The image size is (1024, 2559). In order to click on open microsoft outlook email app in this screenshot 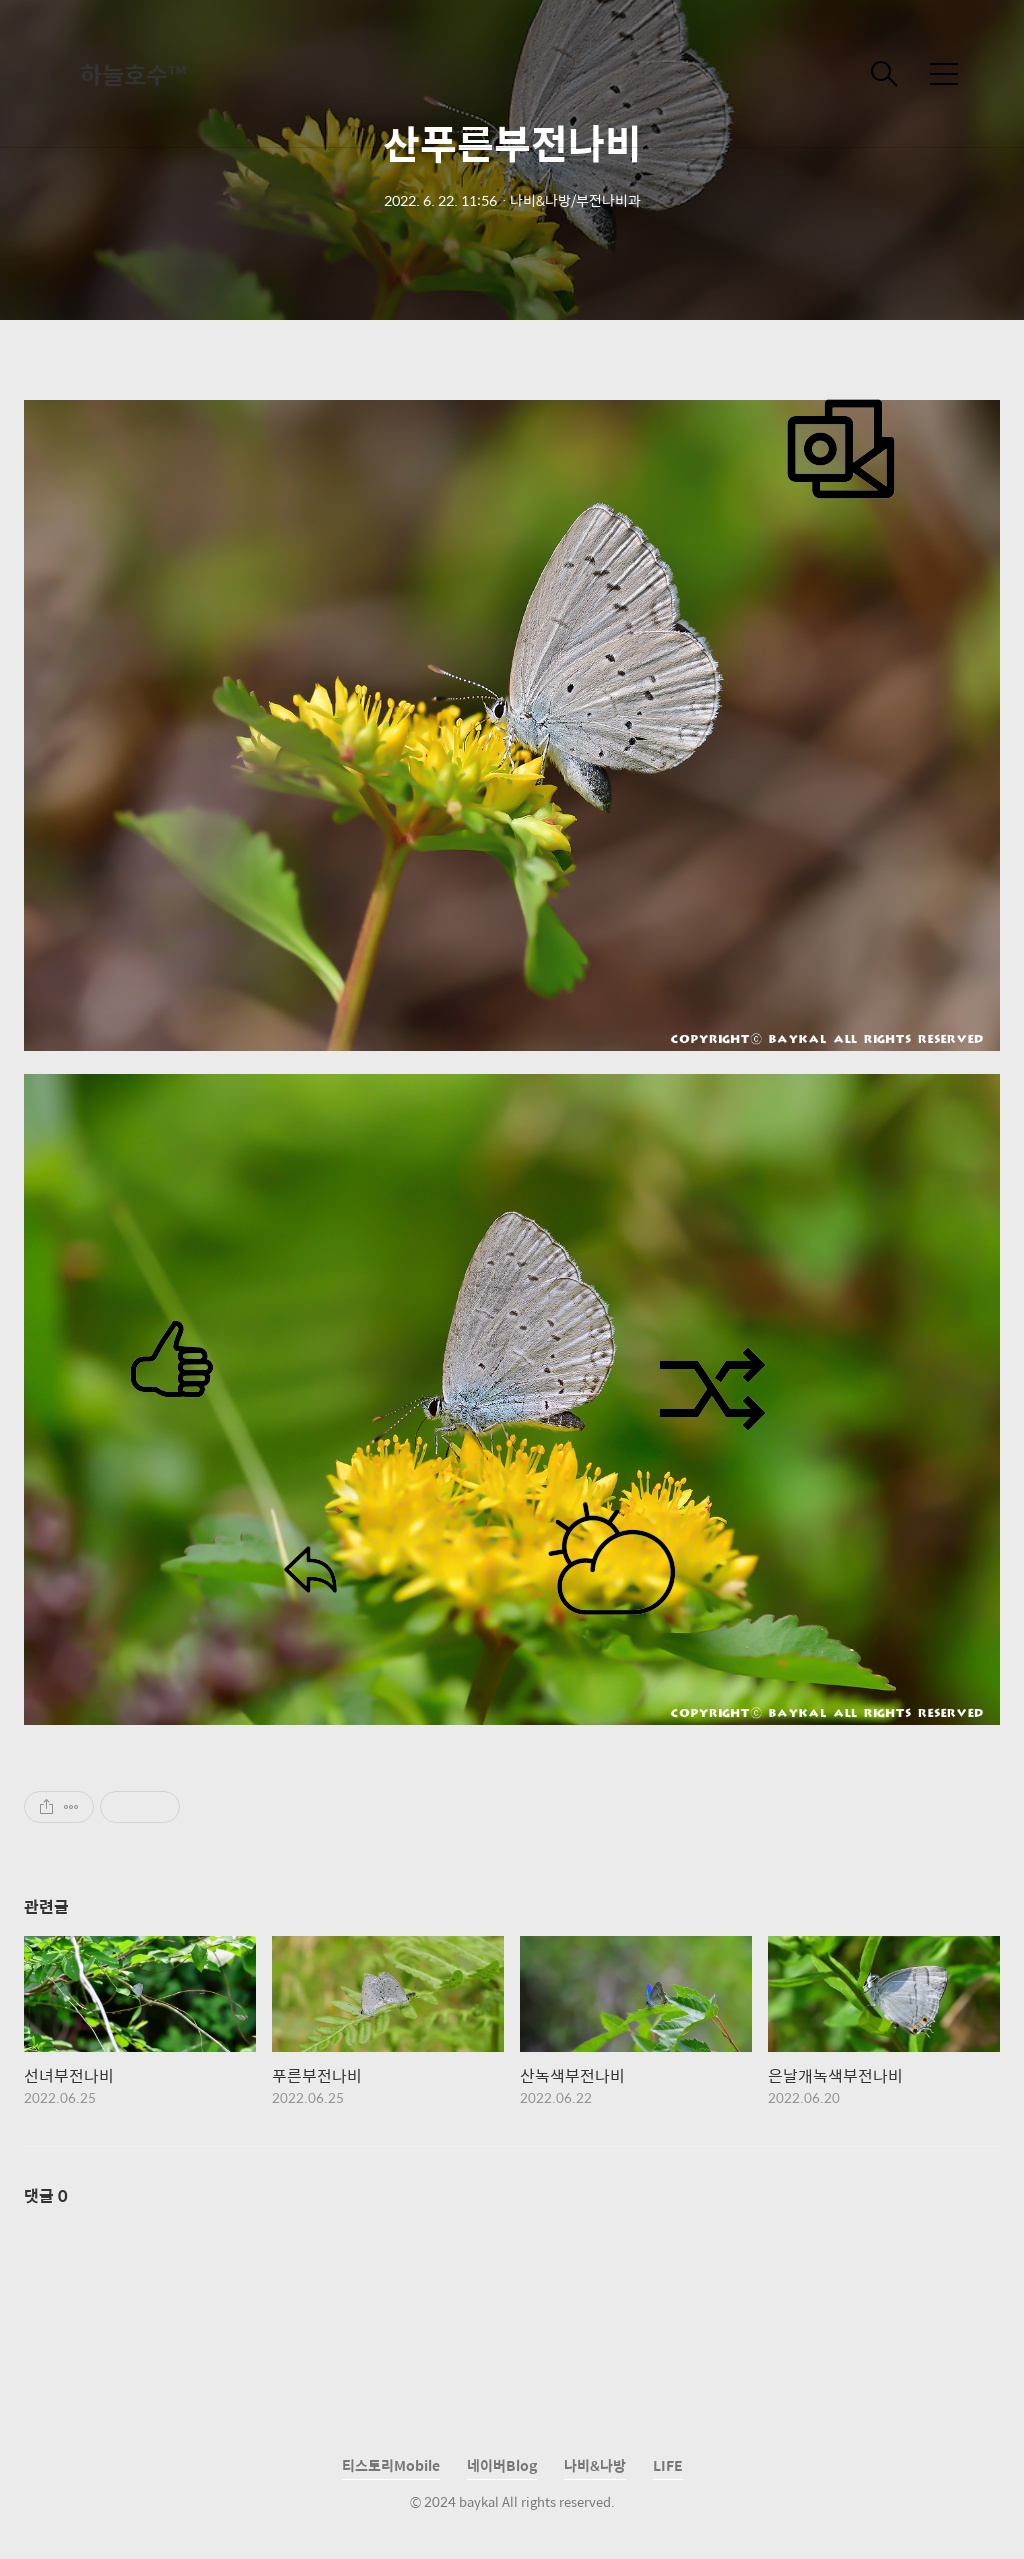, I will do `click(841, 449)`.